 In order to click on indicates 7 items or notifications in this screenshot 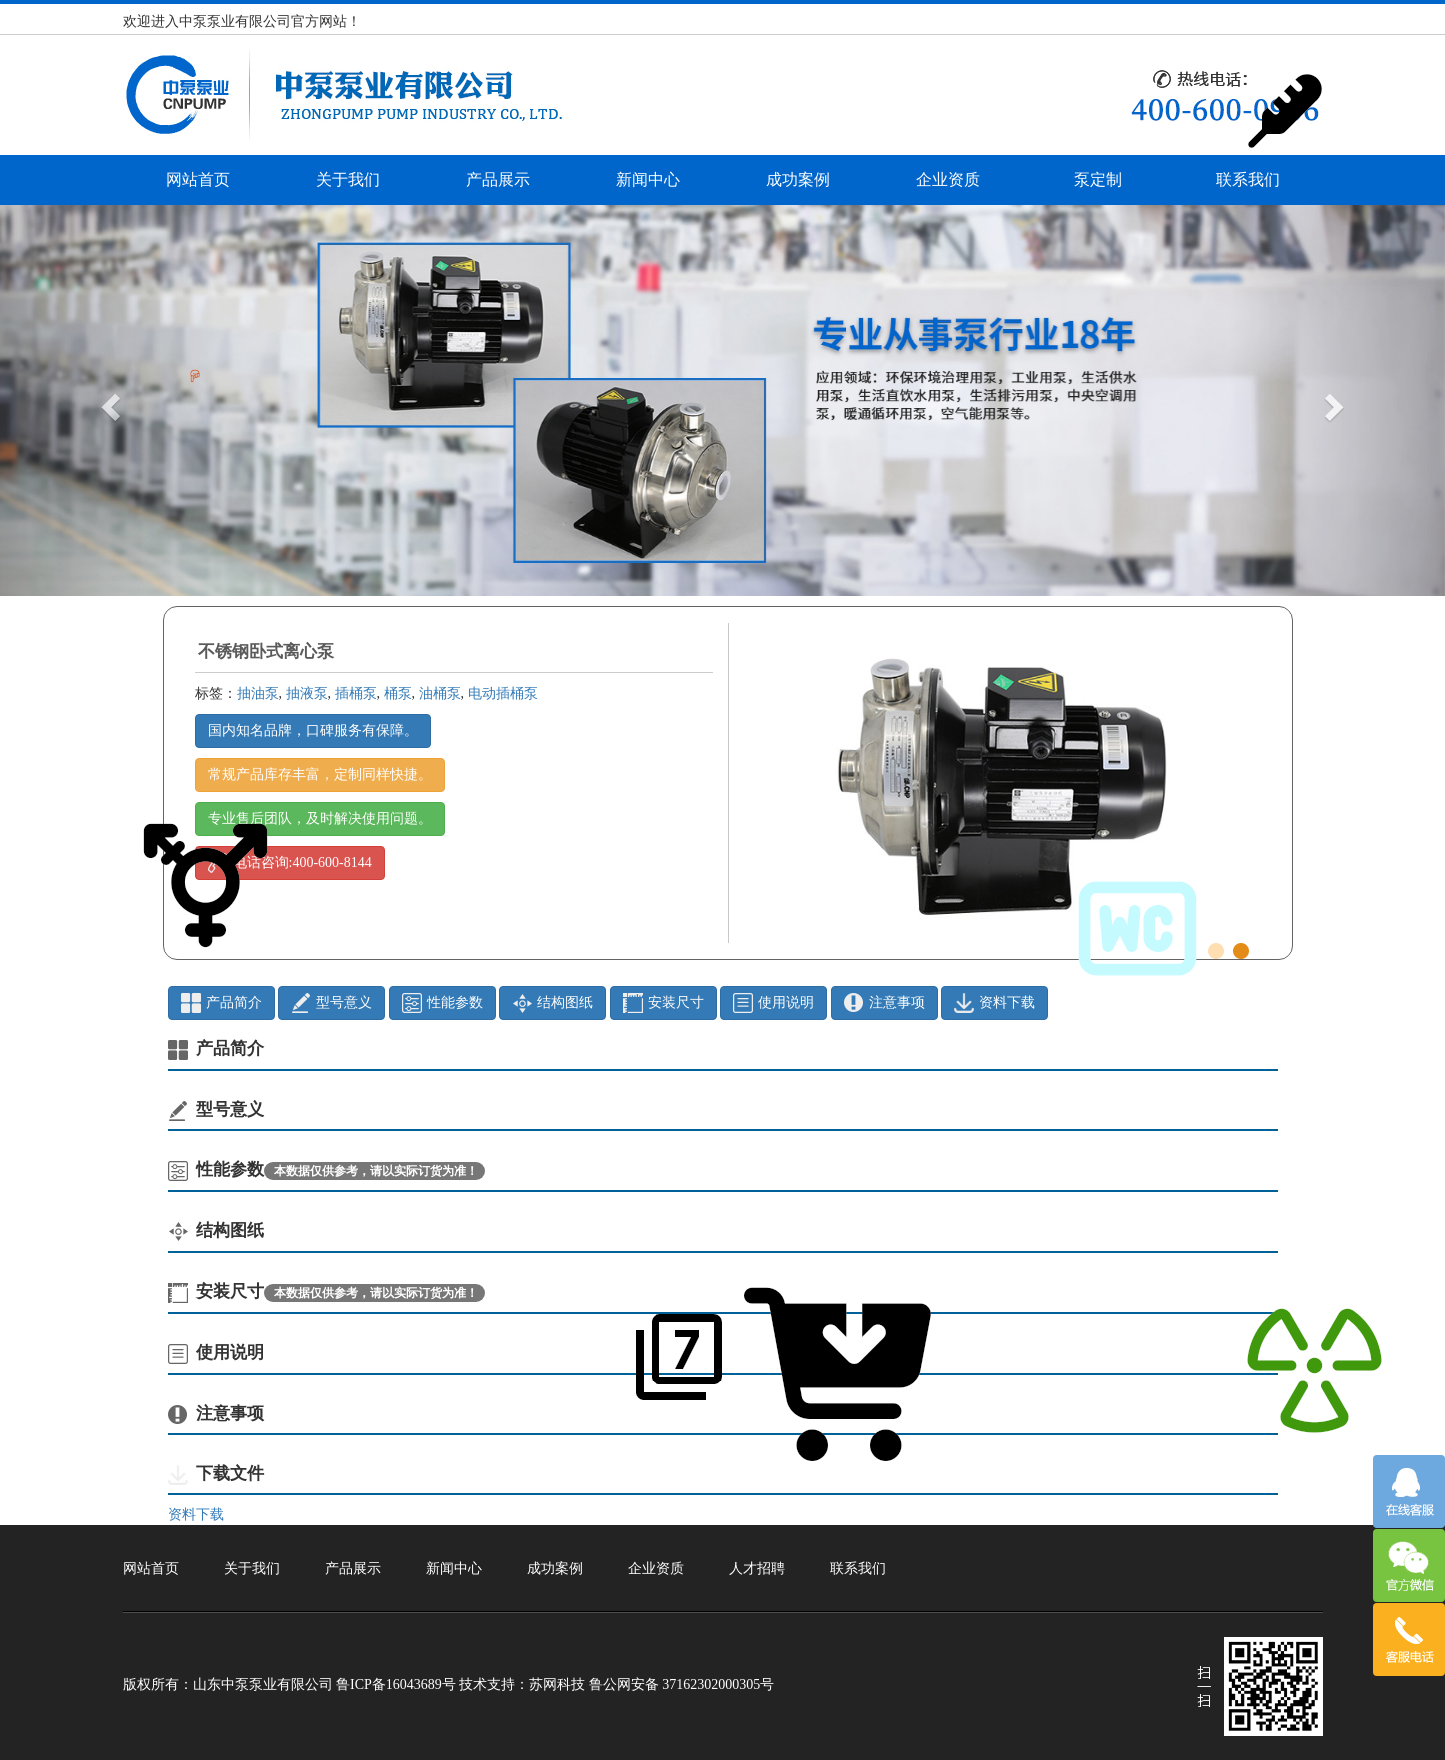, I will do `click(679, 1357)`.